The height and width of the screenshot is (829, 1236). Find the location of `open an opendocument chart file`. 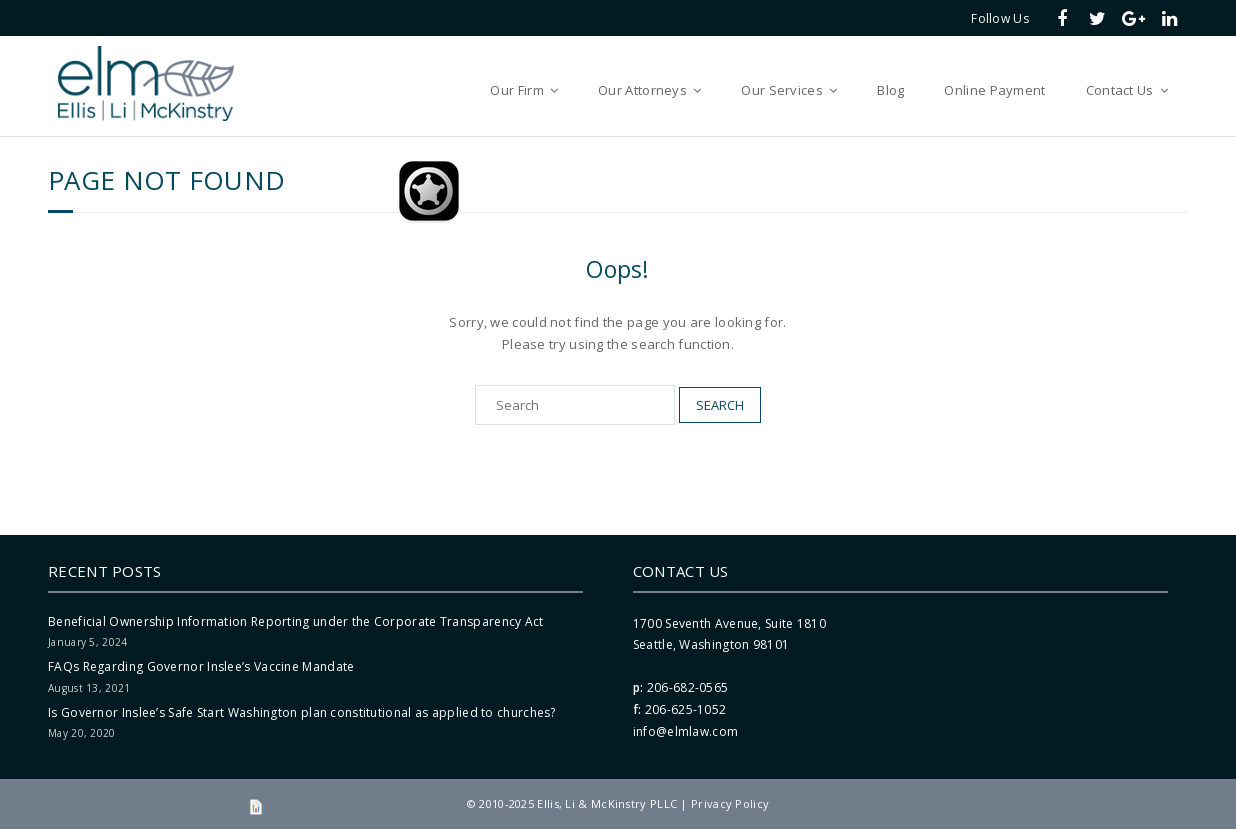

open an opendocument chart file is located at coordinates (256, 807).